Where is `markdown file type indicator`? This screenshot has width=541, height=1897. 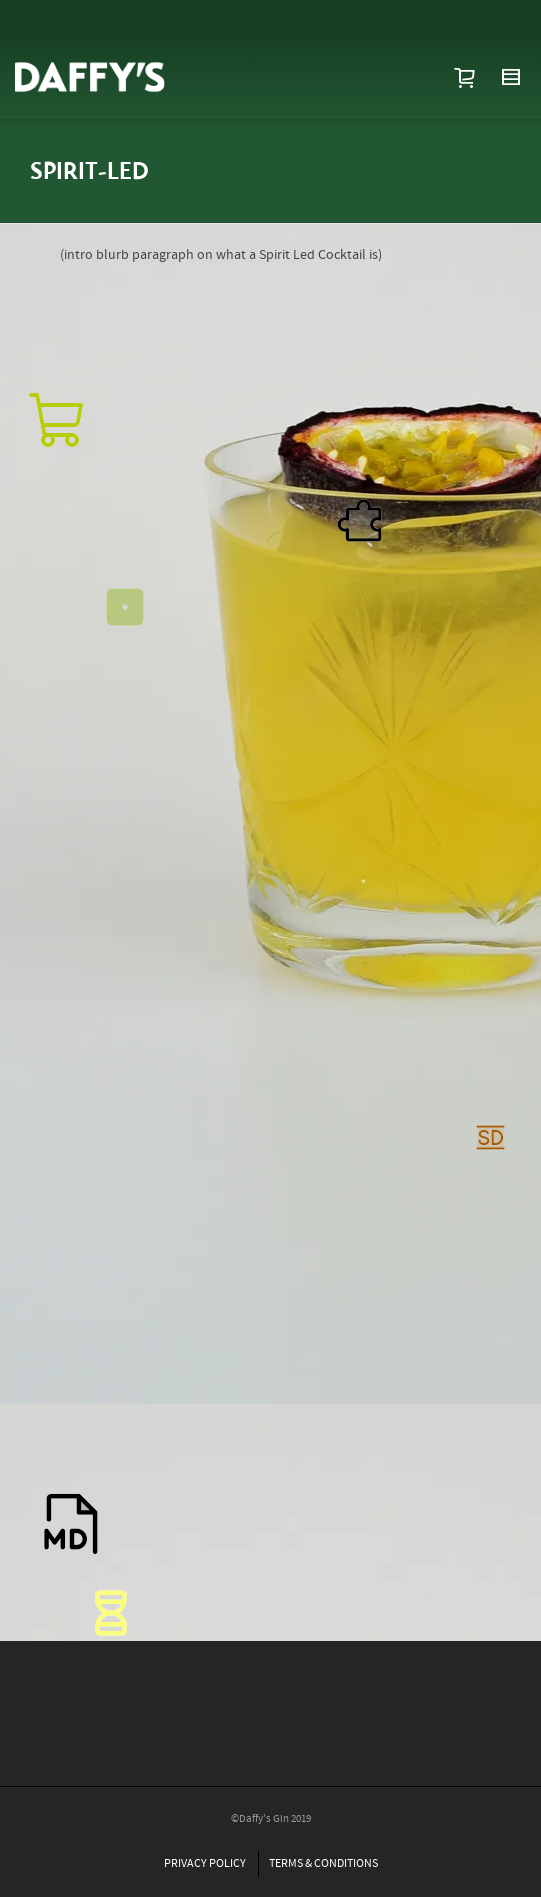 markdown file type indicator is located at coordinates (72, 1524).